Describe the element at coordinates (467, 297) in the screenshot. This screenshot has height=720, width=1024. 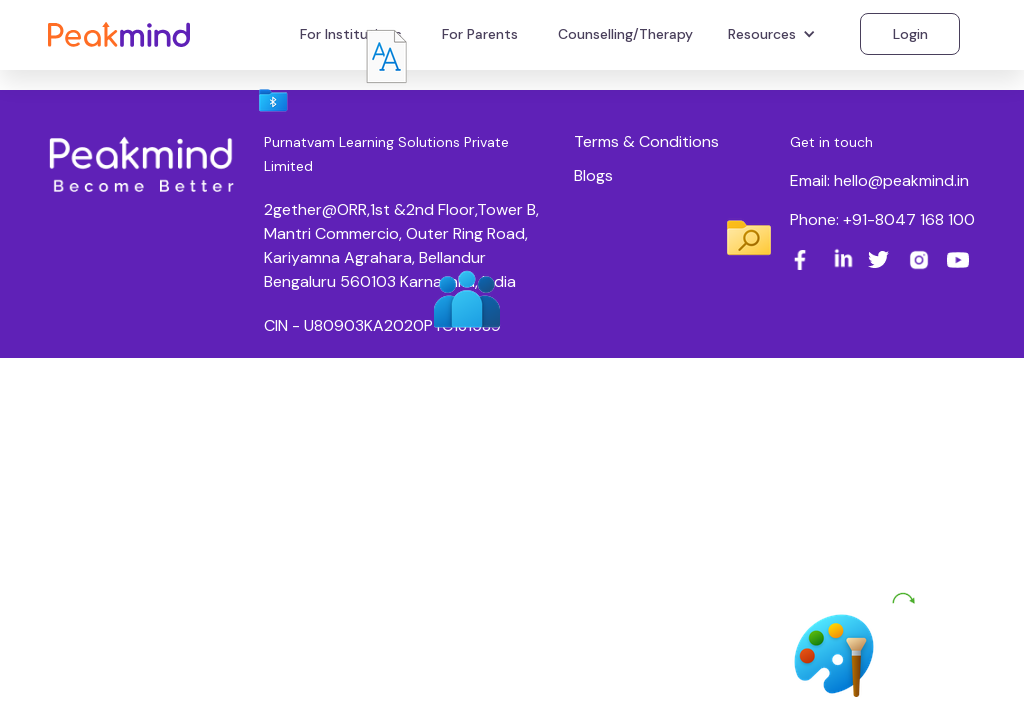
I see `open the people app to manage contacts` at that location.